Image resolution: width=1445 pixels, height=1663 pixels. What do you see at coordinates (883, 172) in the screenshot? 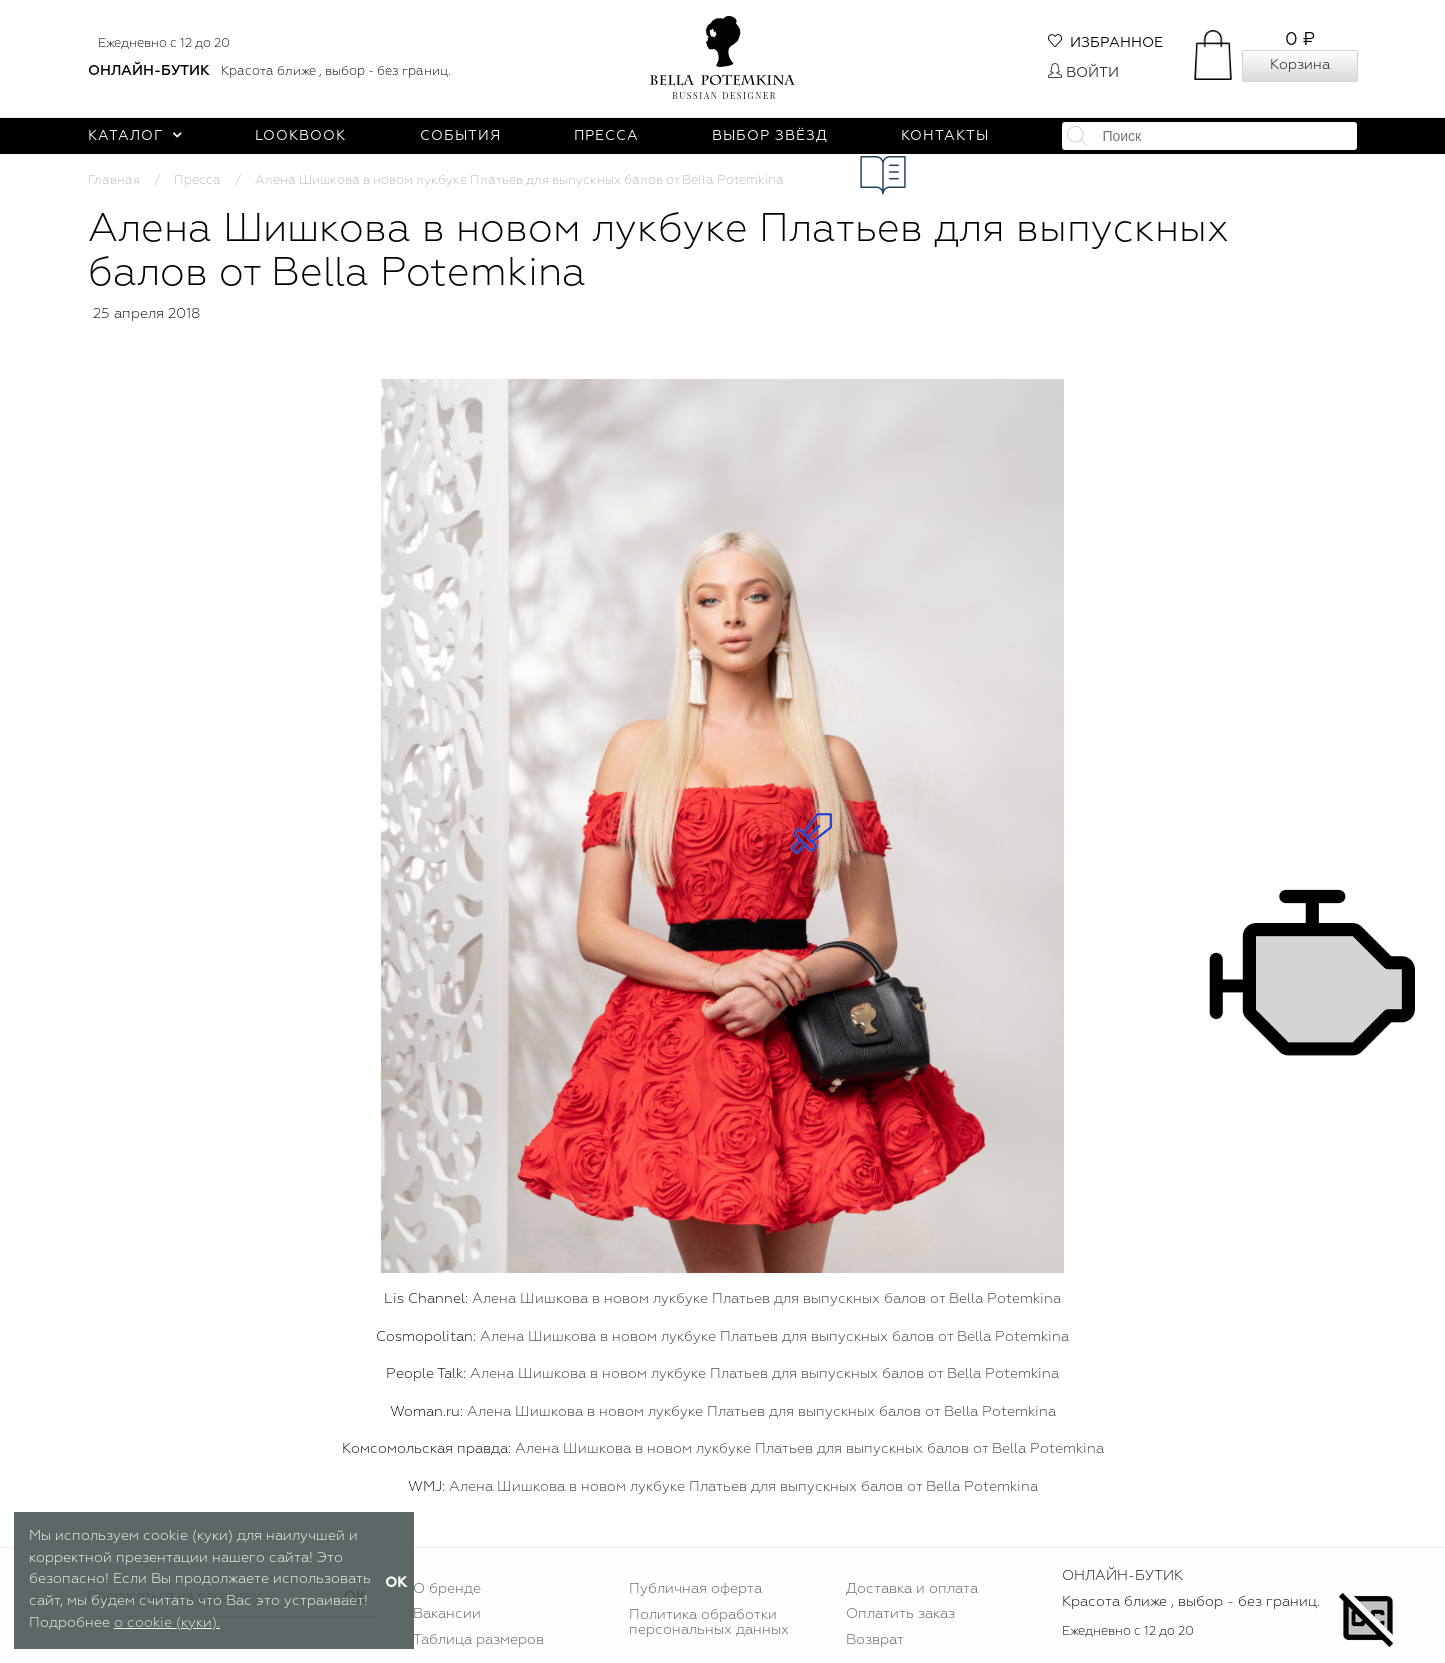
I see `open reading mode or e-reader` at bounding box center [883, 172].